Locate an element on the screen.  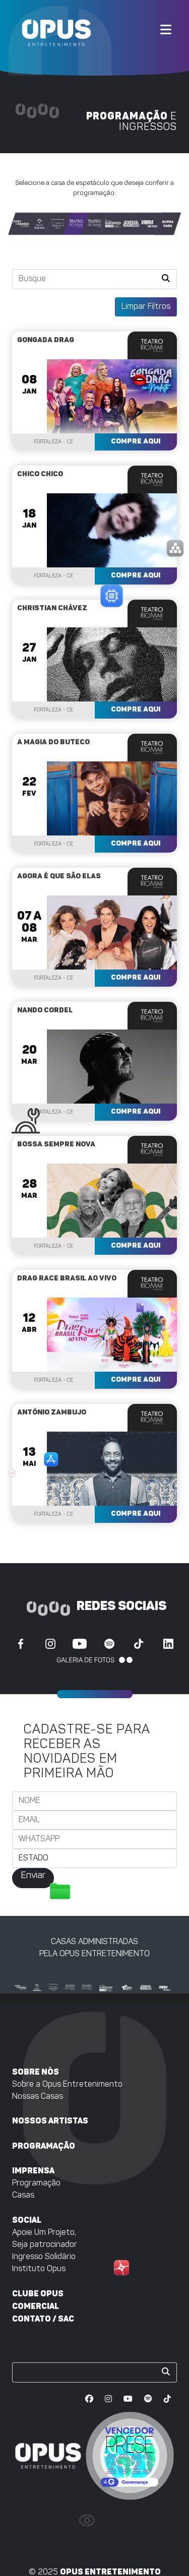
open folder containing files is located at coordinates (60, 1891).